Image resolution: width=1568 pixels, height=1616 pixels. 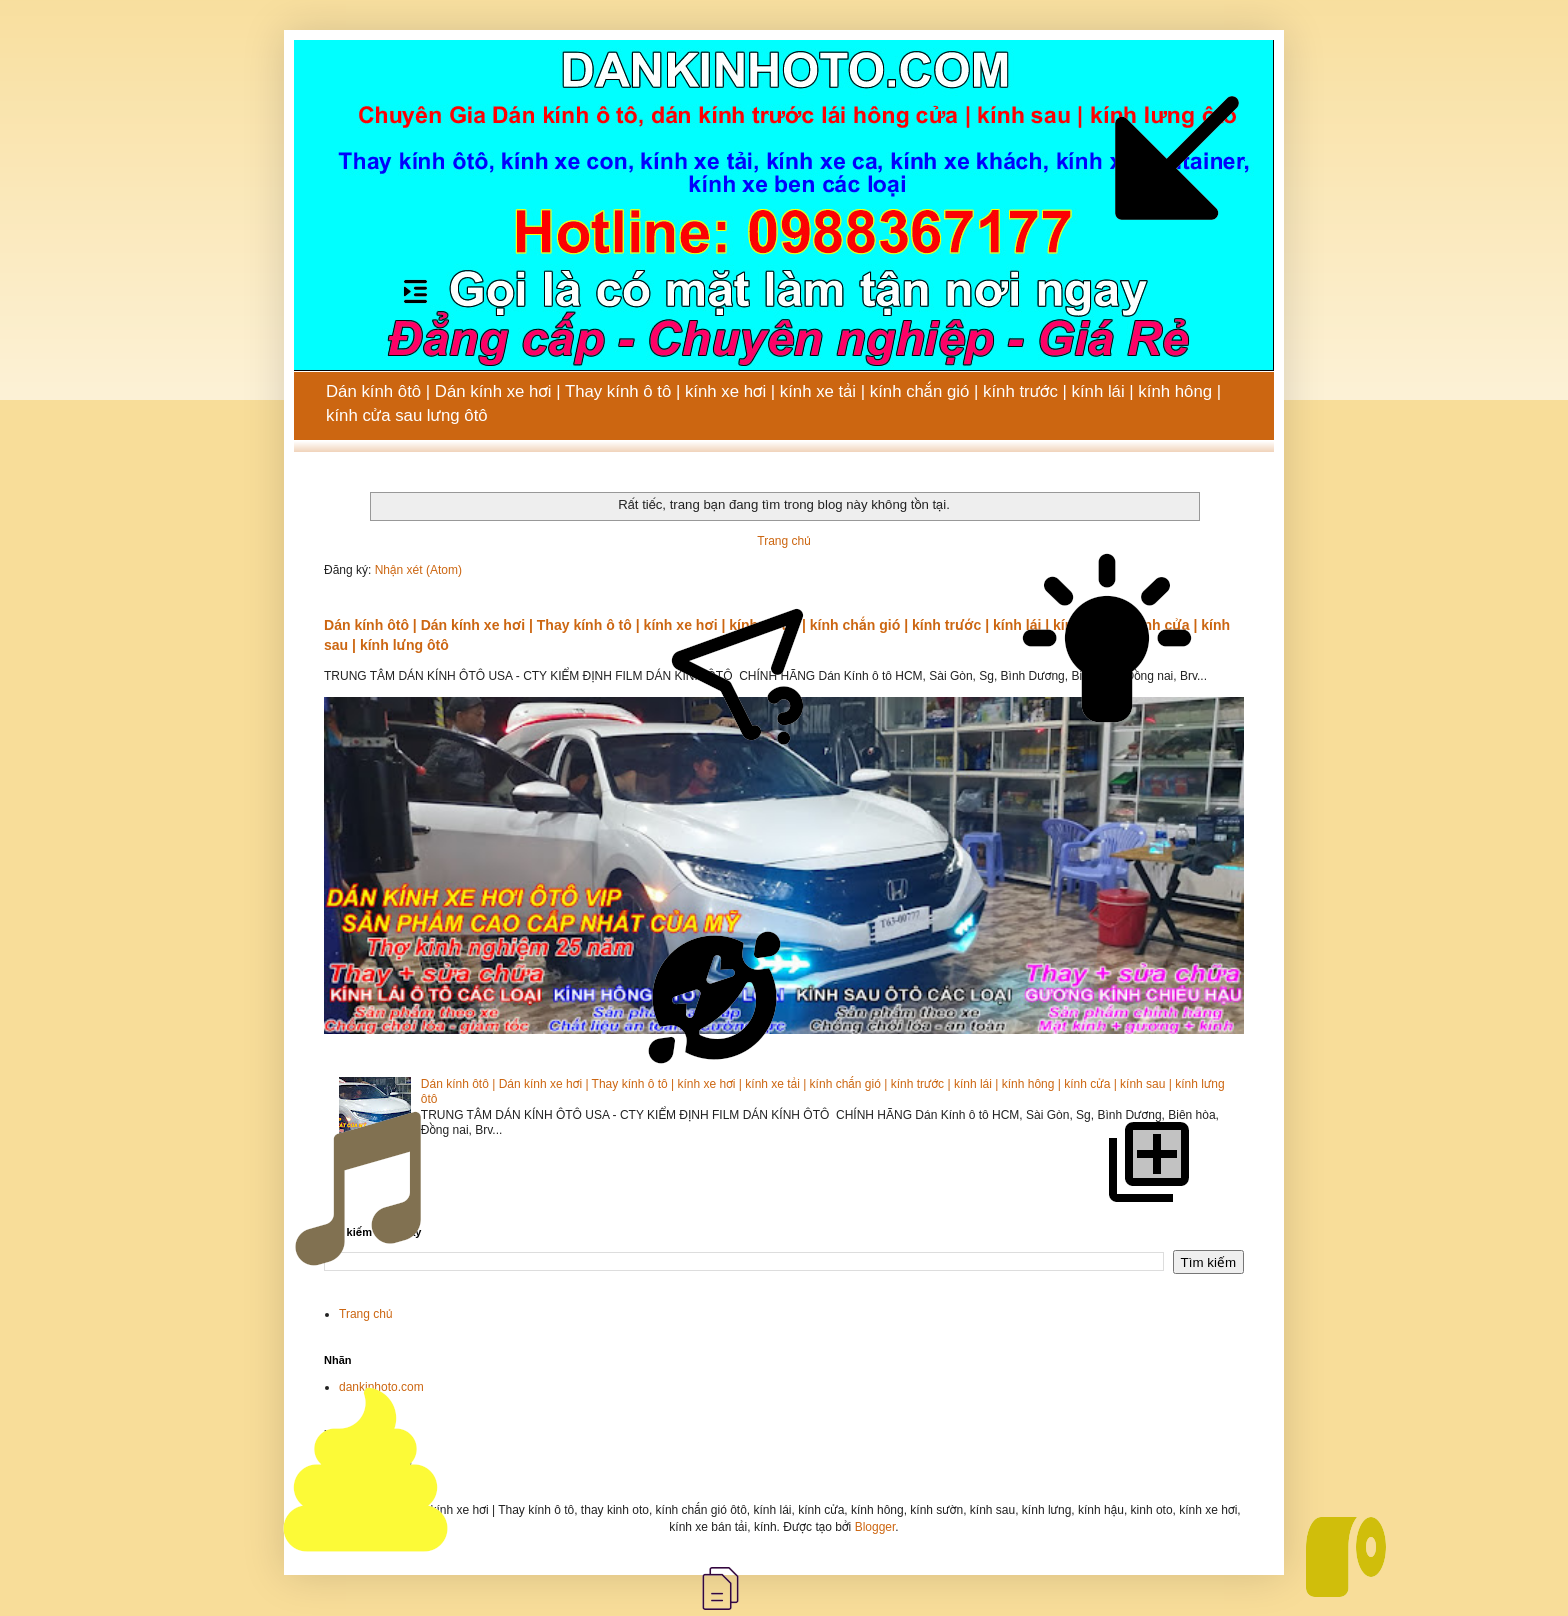 I want to click on react with a laughing emoji, so click(x=714, y=997).